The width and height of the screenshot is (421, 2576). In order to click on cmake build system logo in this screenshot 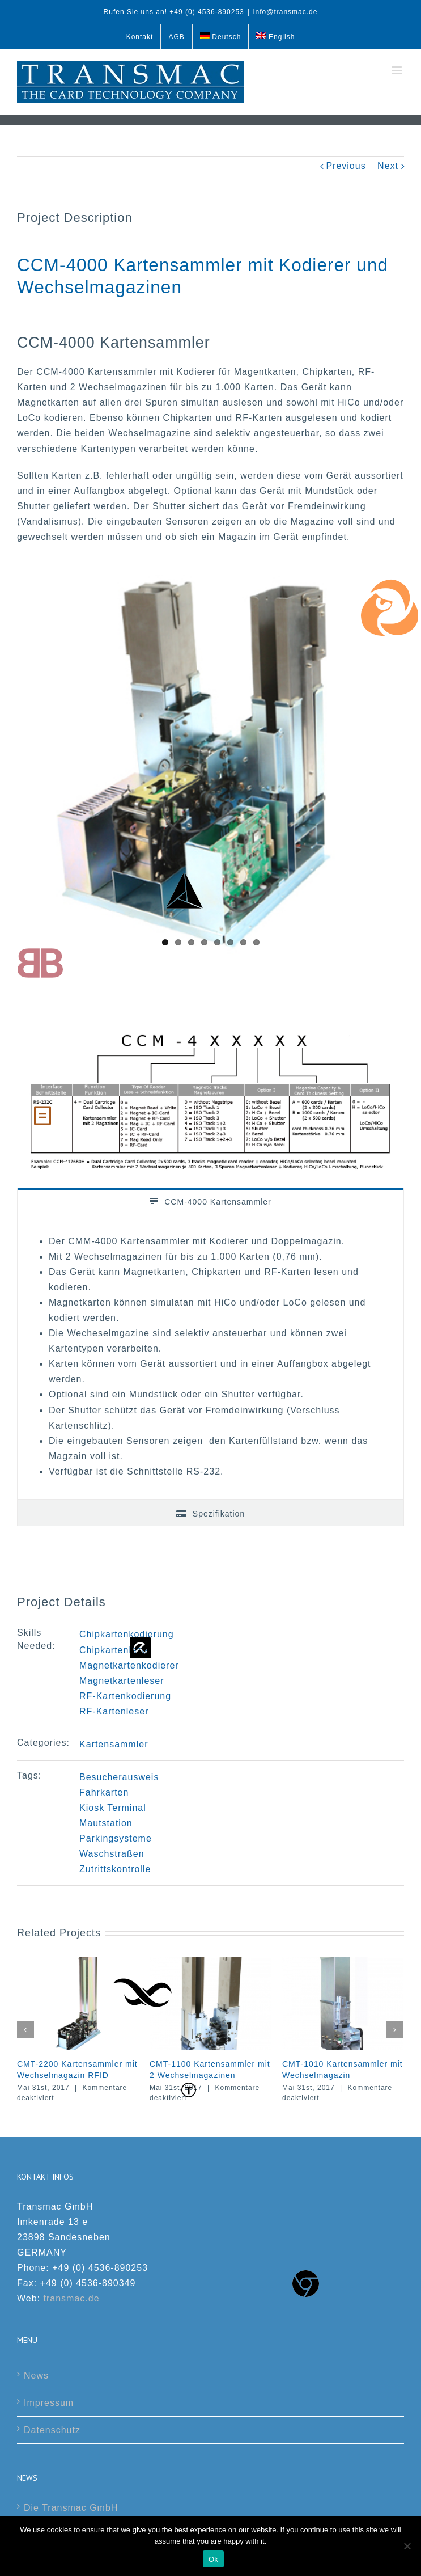, I will do `click(184, 890)`.